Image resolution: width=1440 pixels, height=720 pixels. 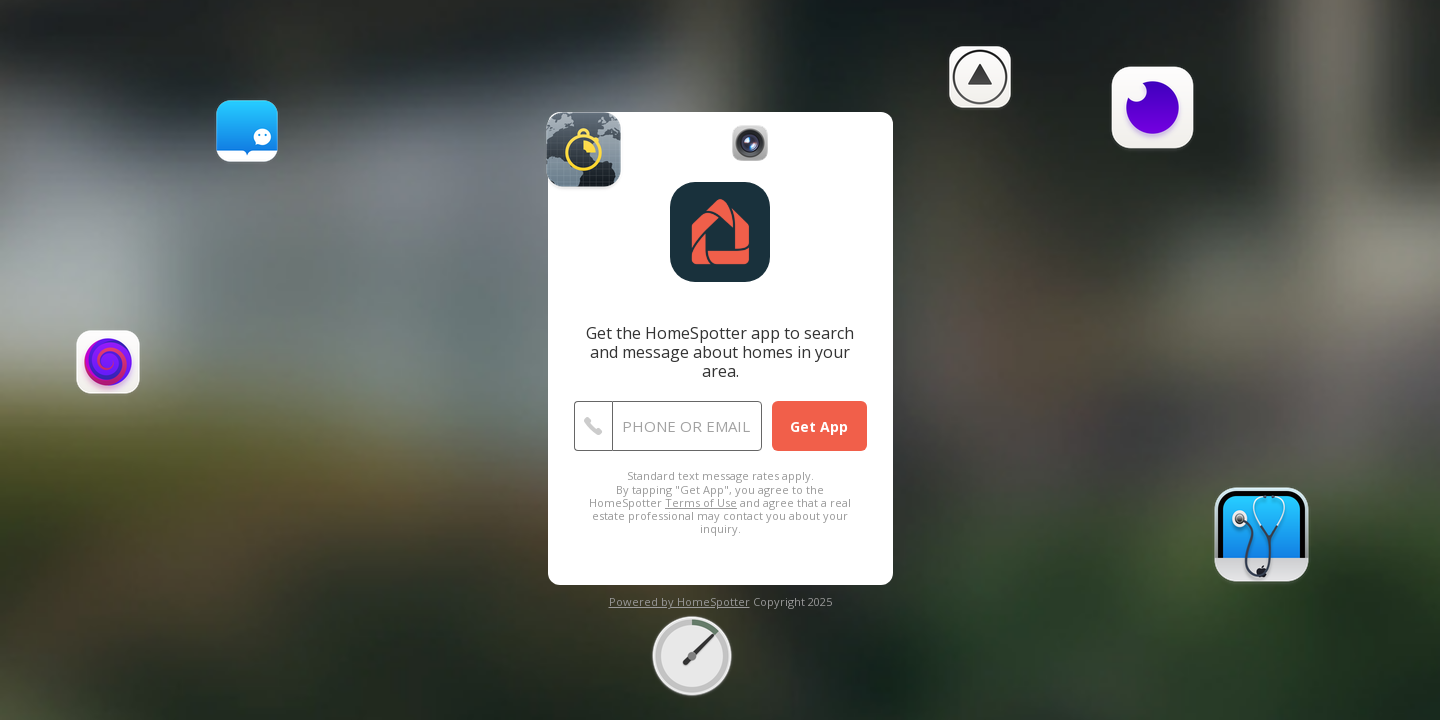 What do you see at coordinates (980, 77) in the screenshot?
I see `launch AppImageLauncher application` at bounding box center [980, 77].